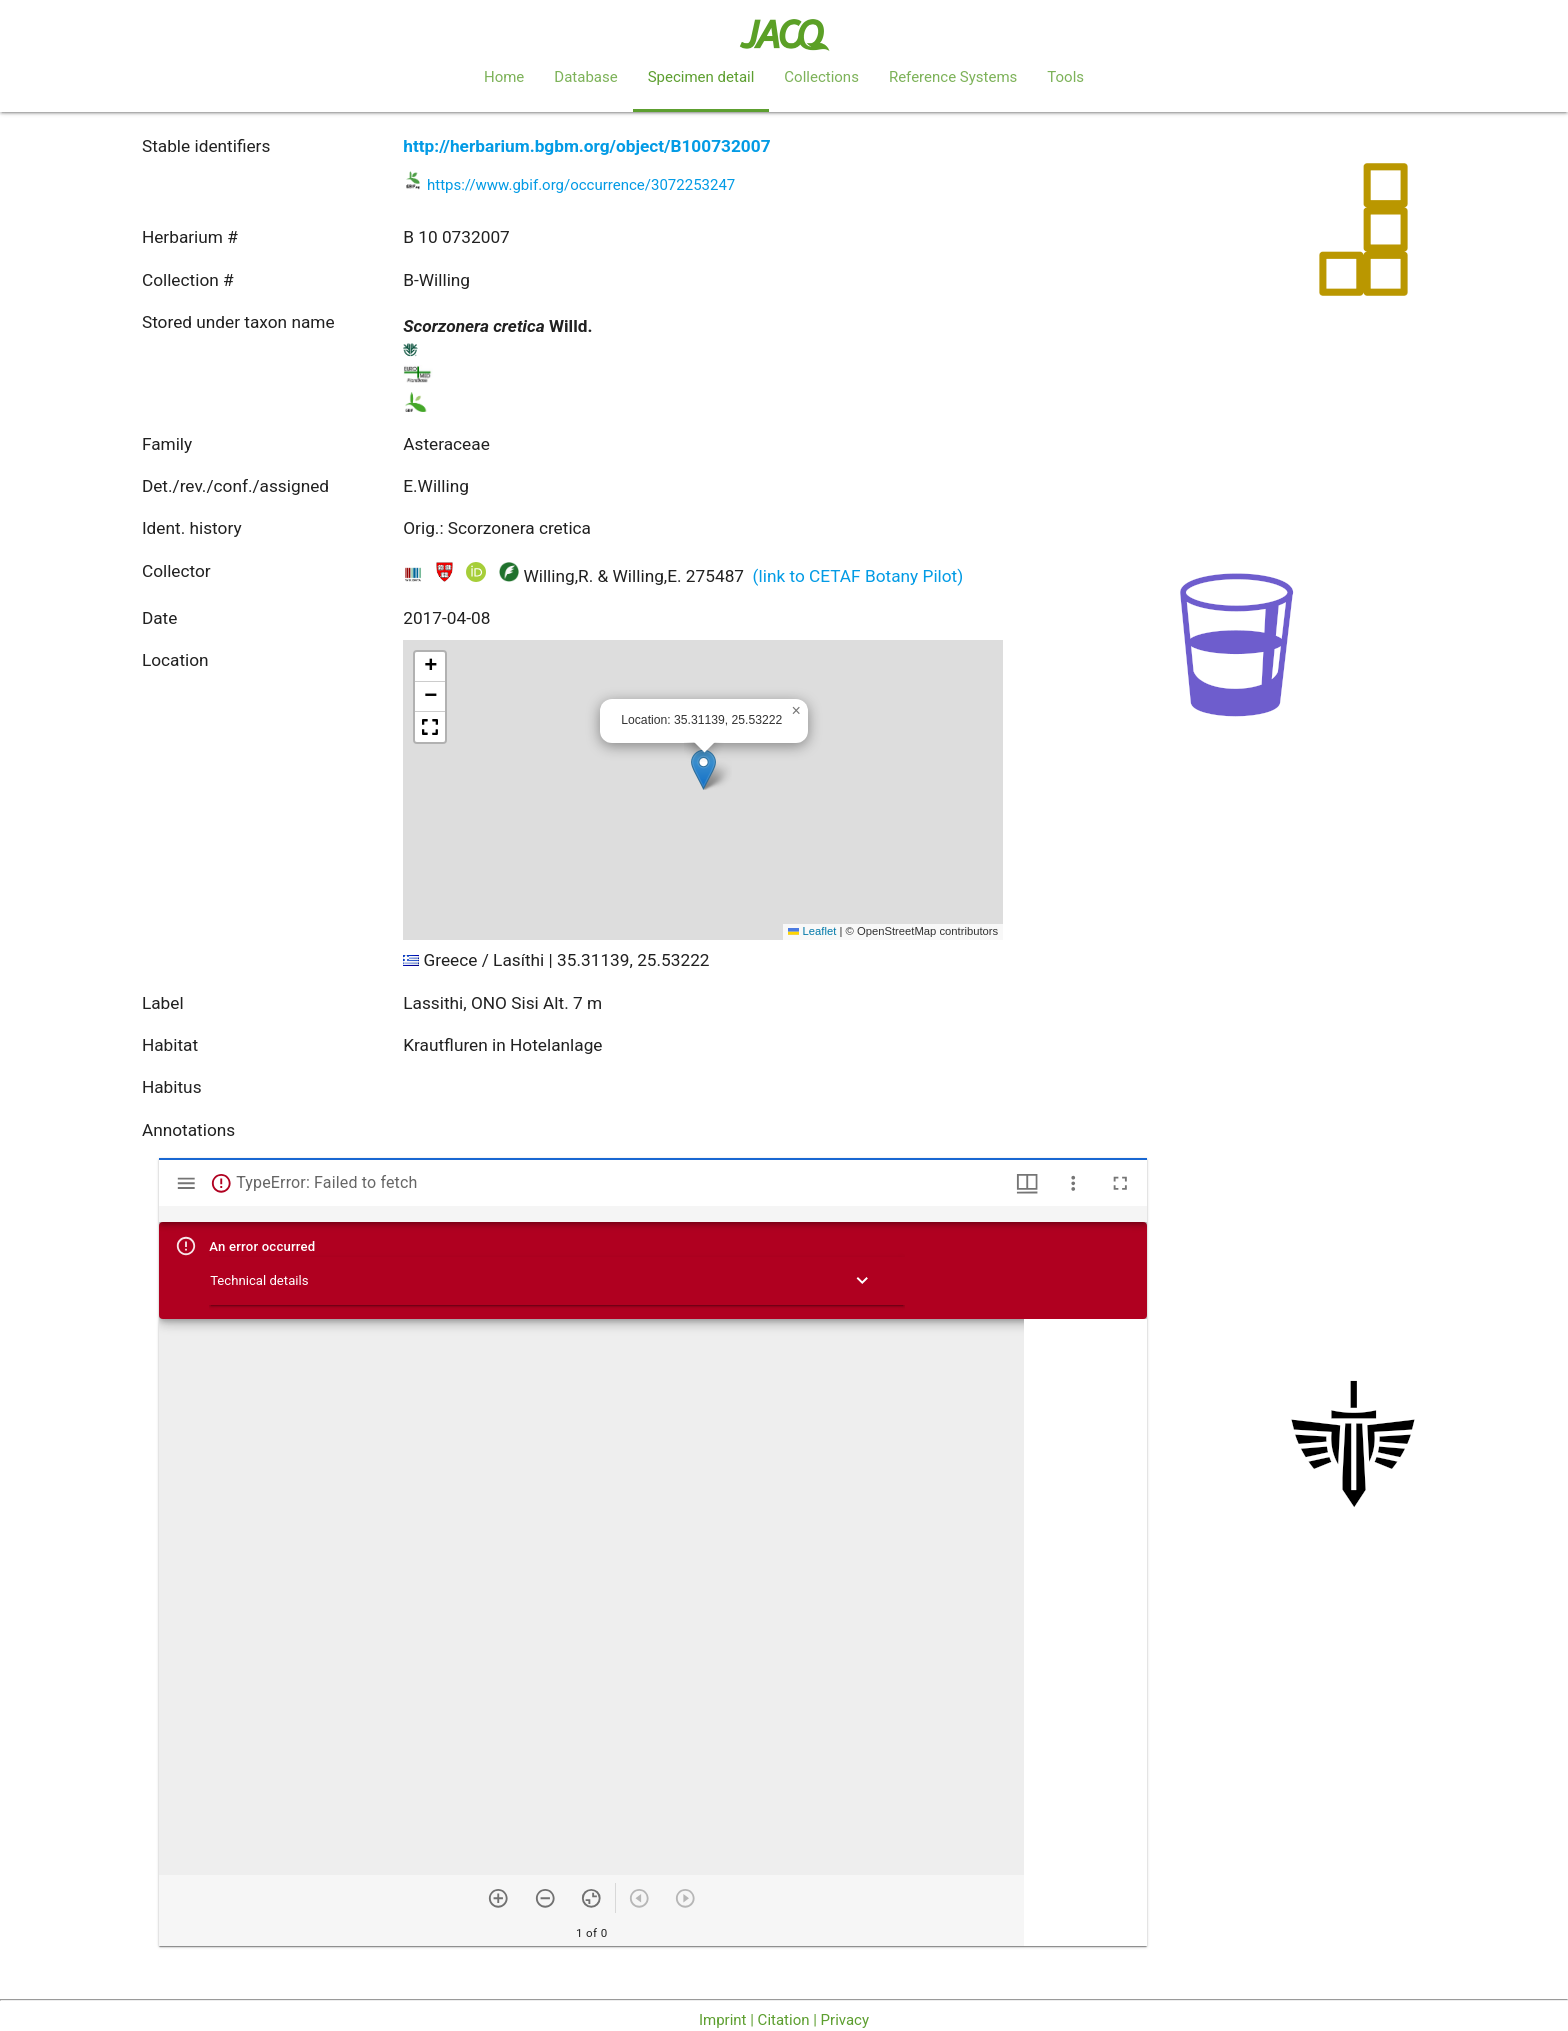  What do you see at coordinates (1236, 644) in the screenshot?
I see `indicates a shot glass or alcoholic beverage item` at bounding box center [1236, 644].